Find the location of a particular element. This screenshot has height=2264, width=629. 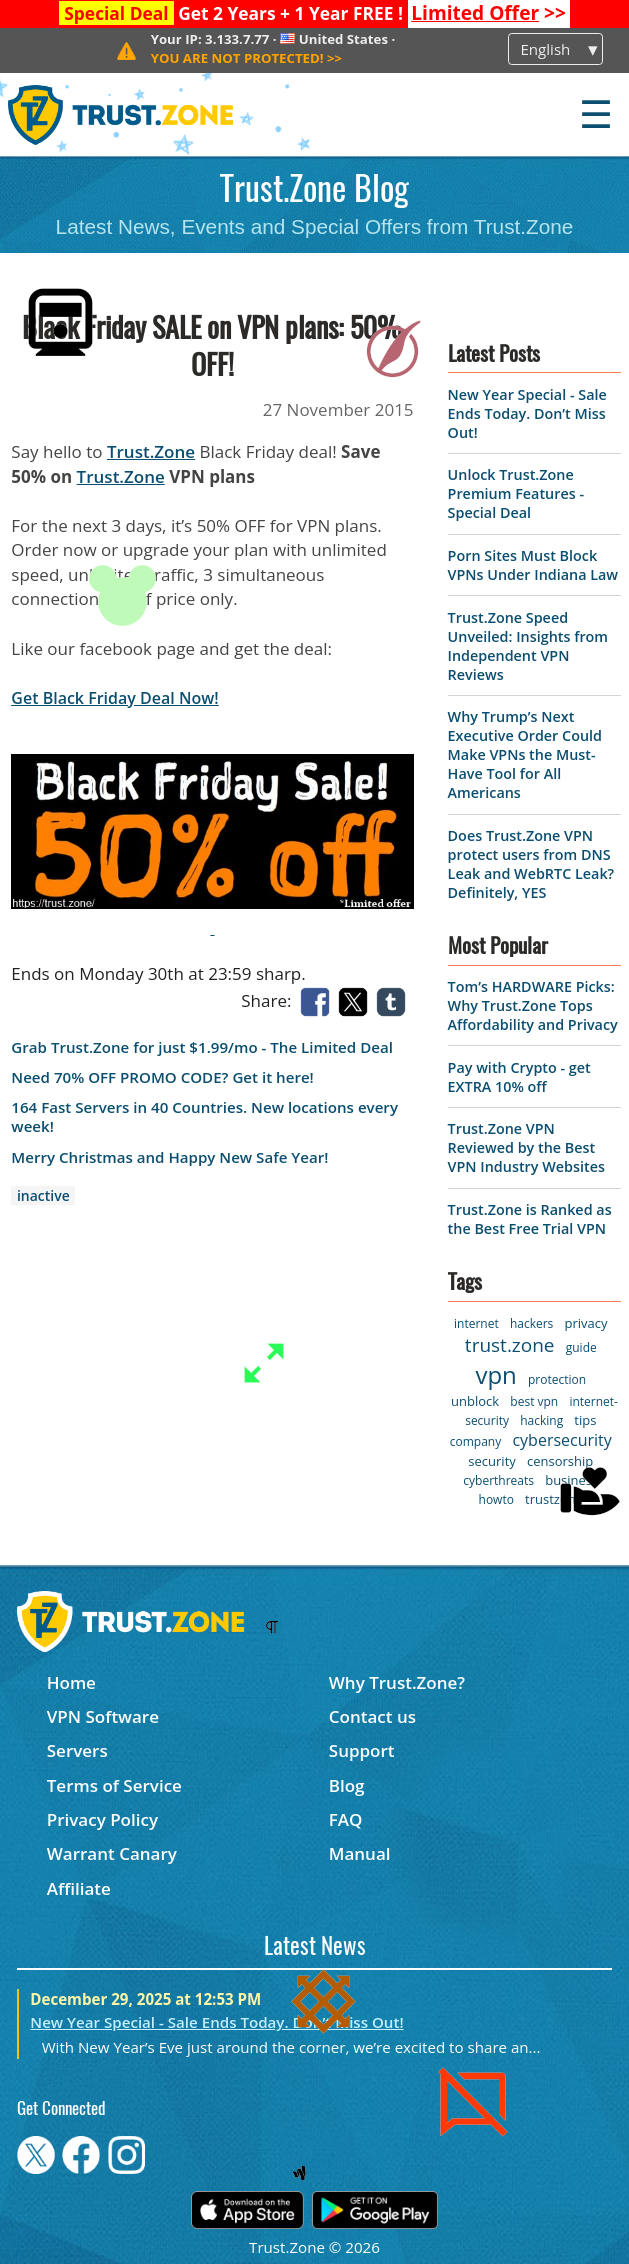

pied piper company logo is located at coordinates (392, 349).